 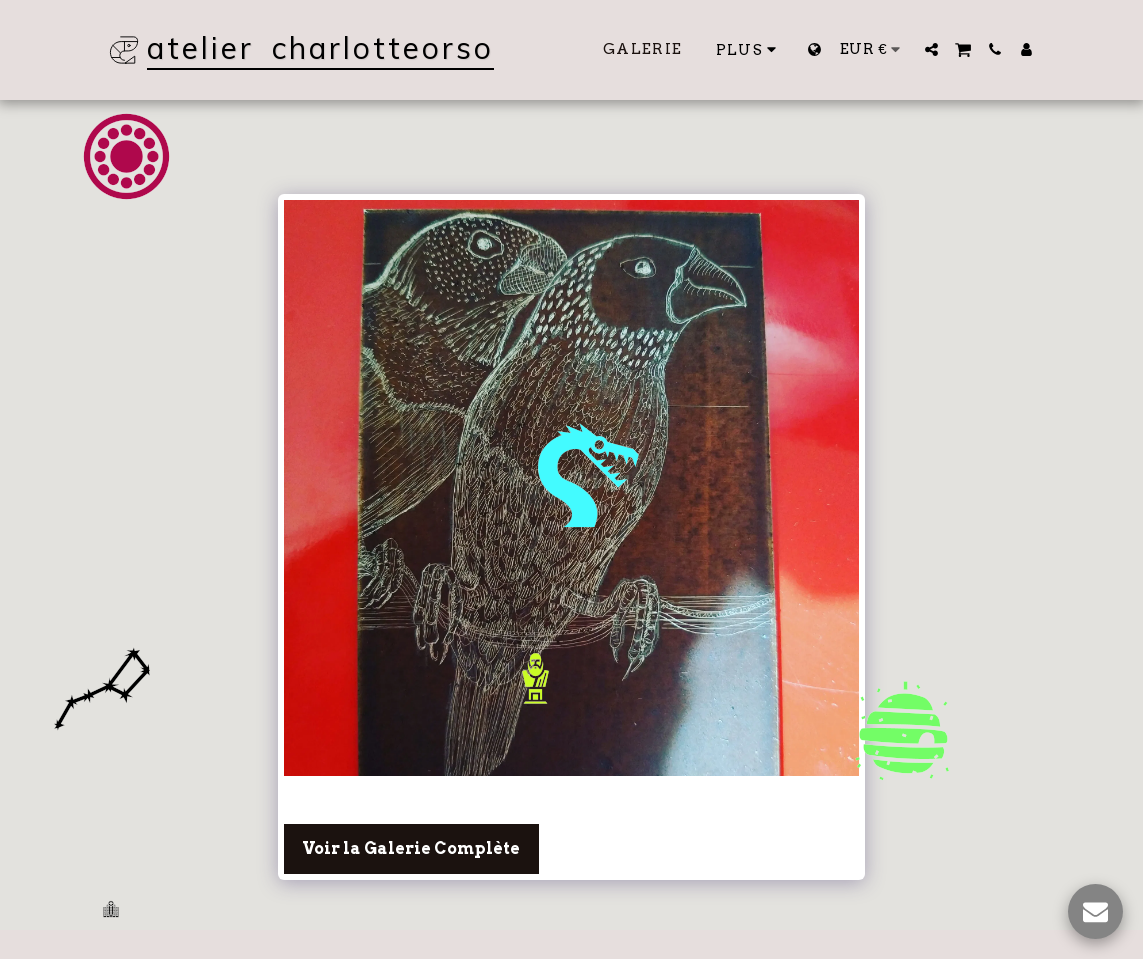 I want to click on access philosophy or humanities content, so click(x=535, y=677).